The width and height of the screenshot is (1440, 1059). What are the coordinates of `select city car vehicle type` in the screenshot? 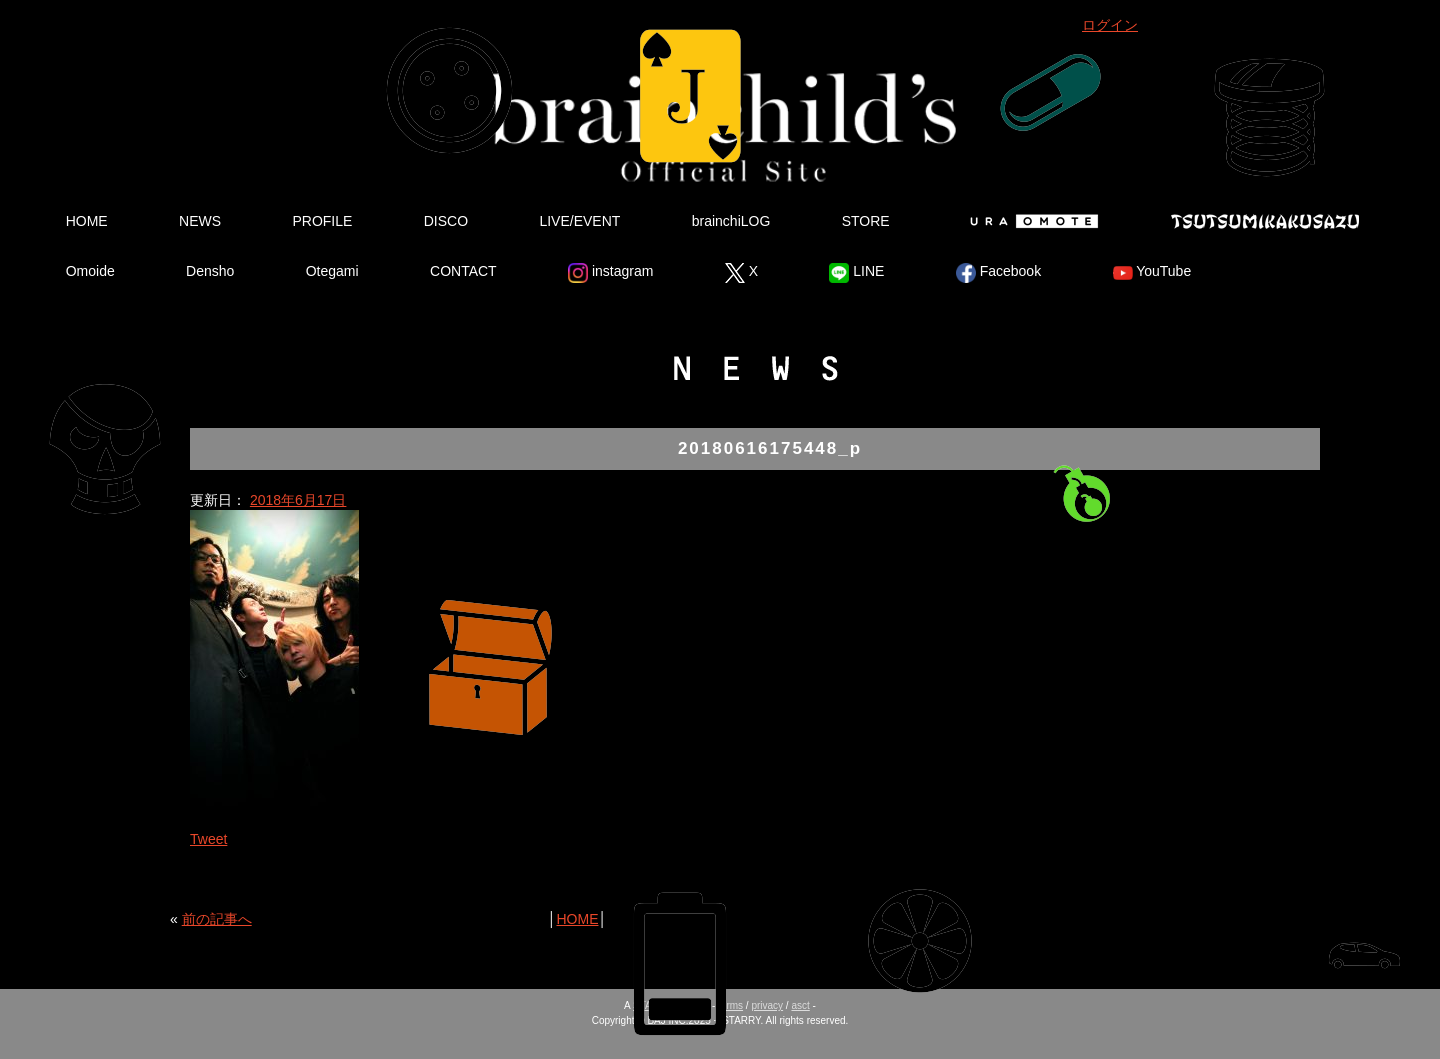 It's located at (1364, 955).